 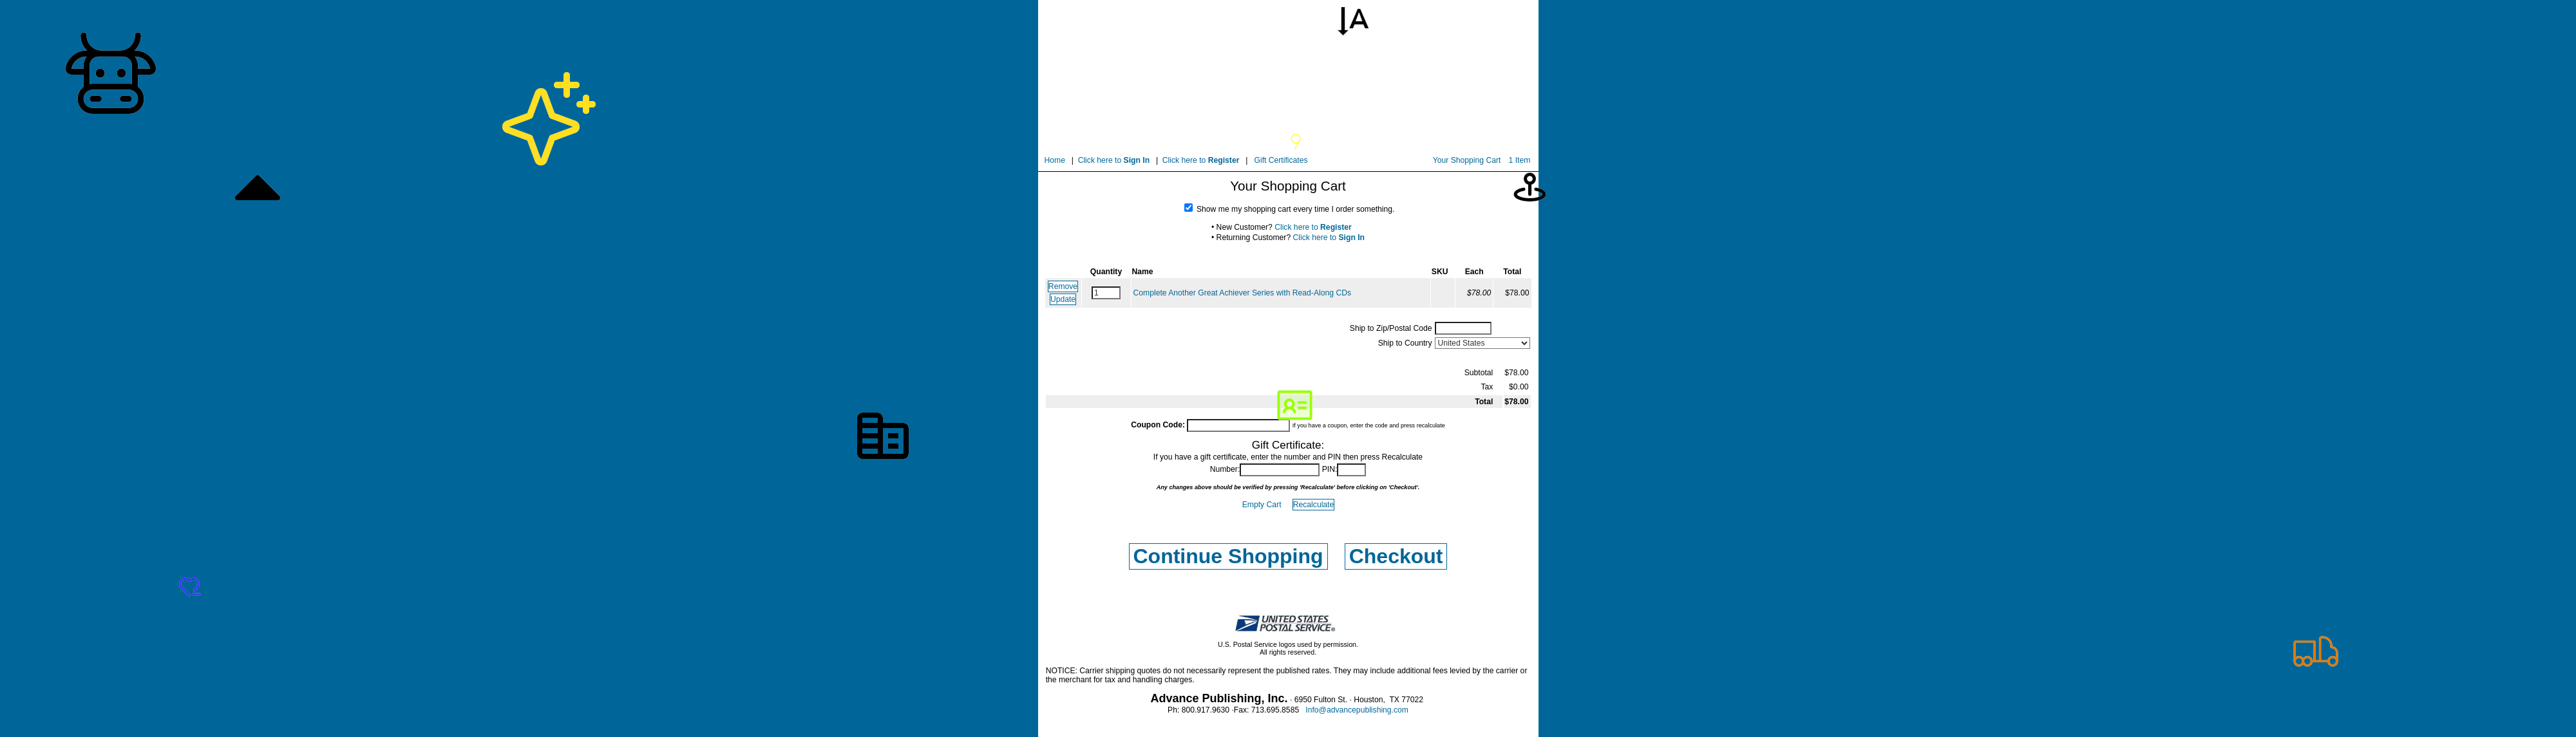 What do you see at coordinates (1354, 21) in the screenshot?
I see `rotate text to vertical orientation` at bounding box center [1354, 21].